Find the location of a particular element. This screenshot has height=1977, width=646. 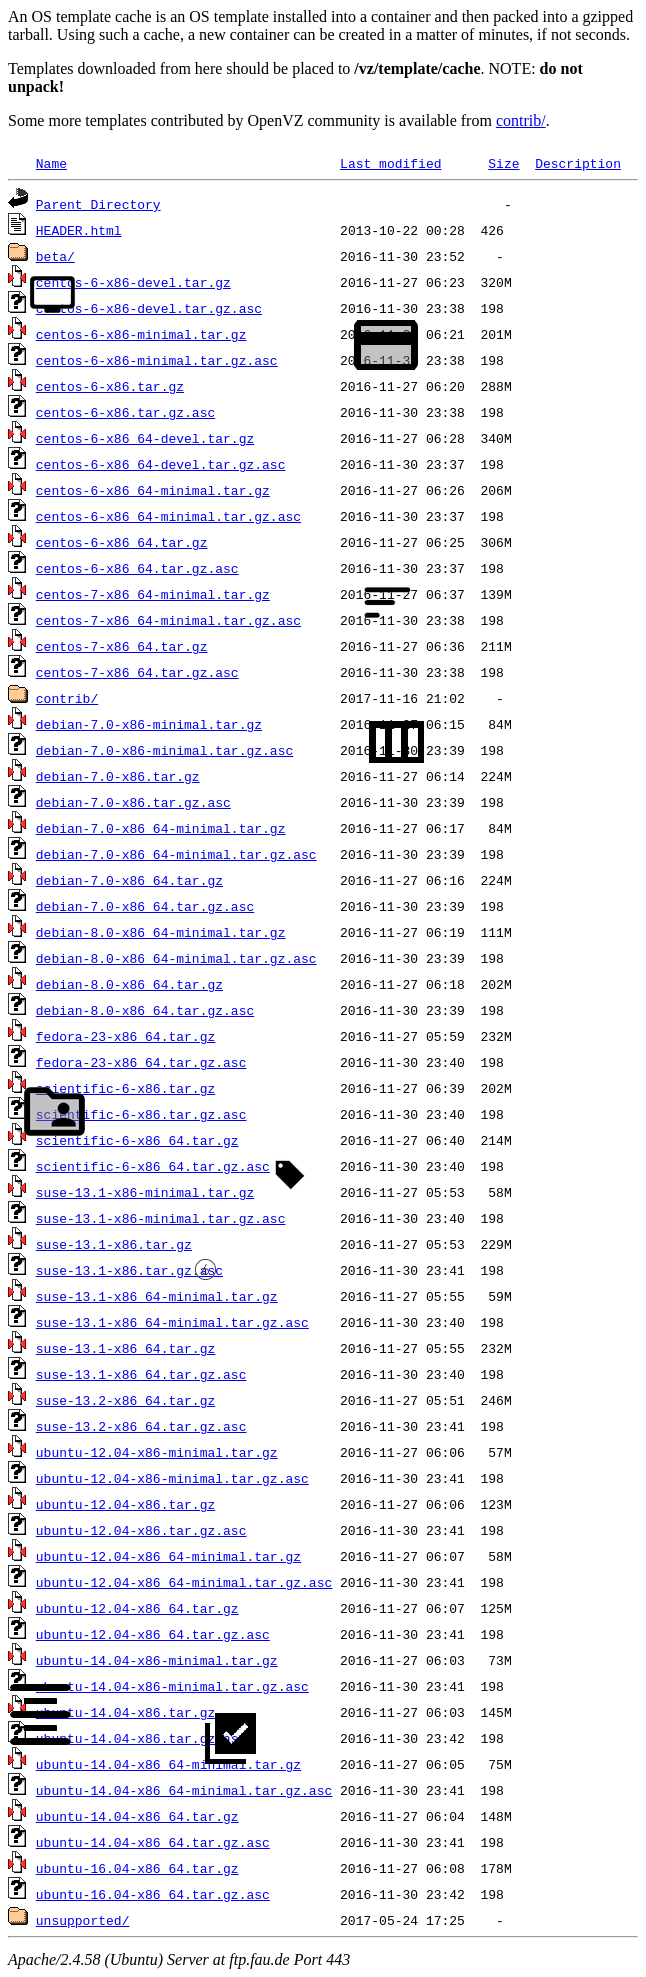

indicates step 6 in a multi-step process is located at coordinates (205, 1269).